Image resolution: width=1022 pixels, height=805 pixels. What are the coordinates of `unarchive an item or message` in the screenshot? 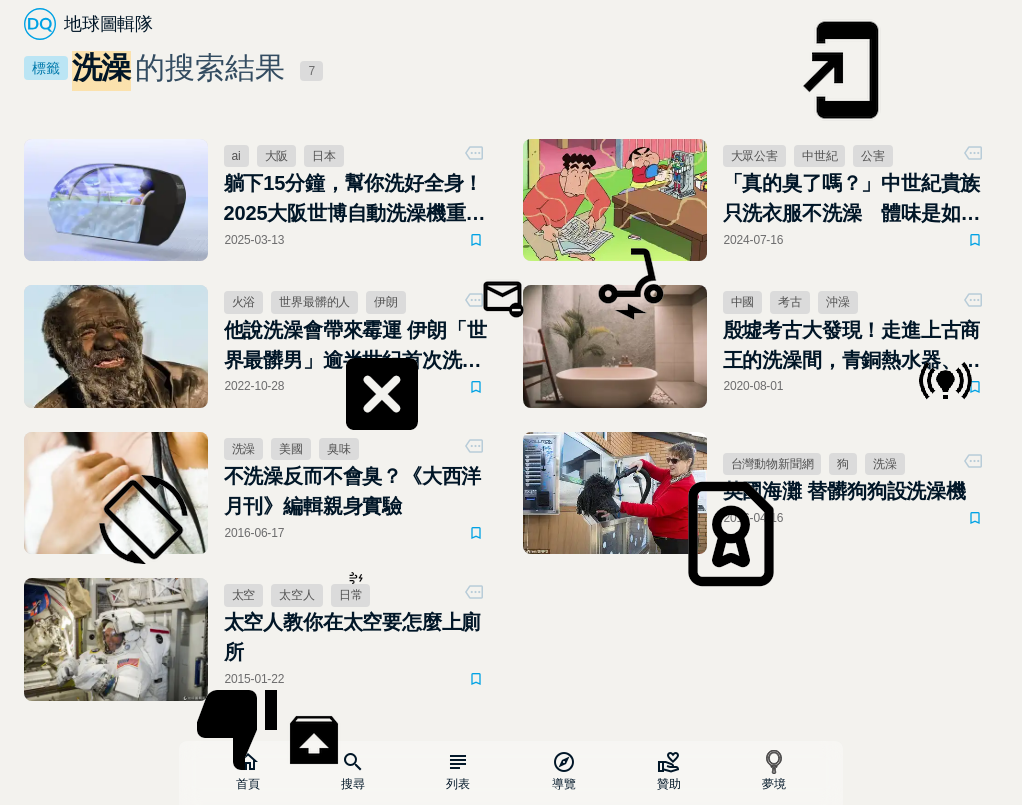 It's located at (314, 740).